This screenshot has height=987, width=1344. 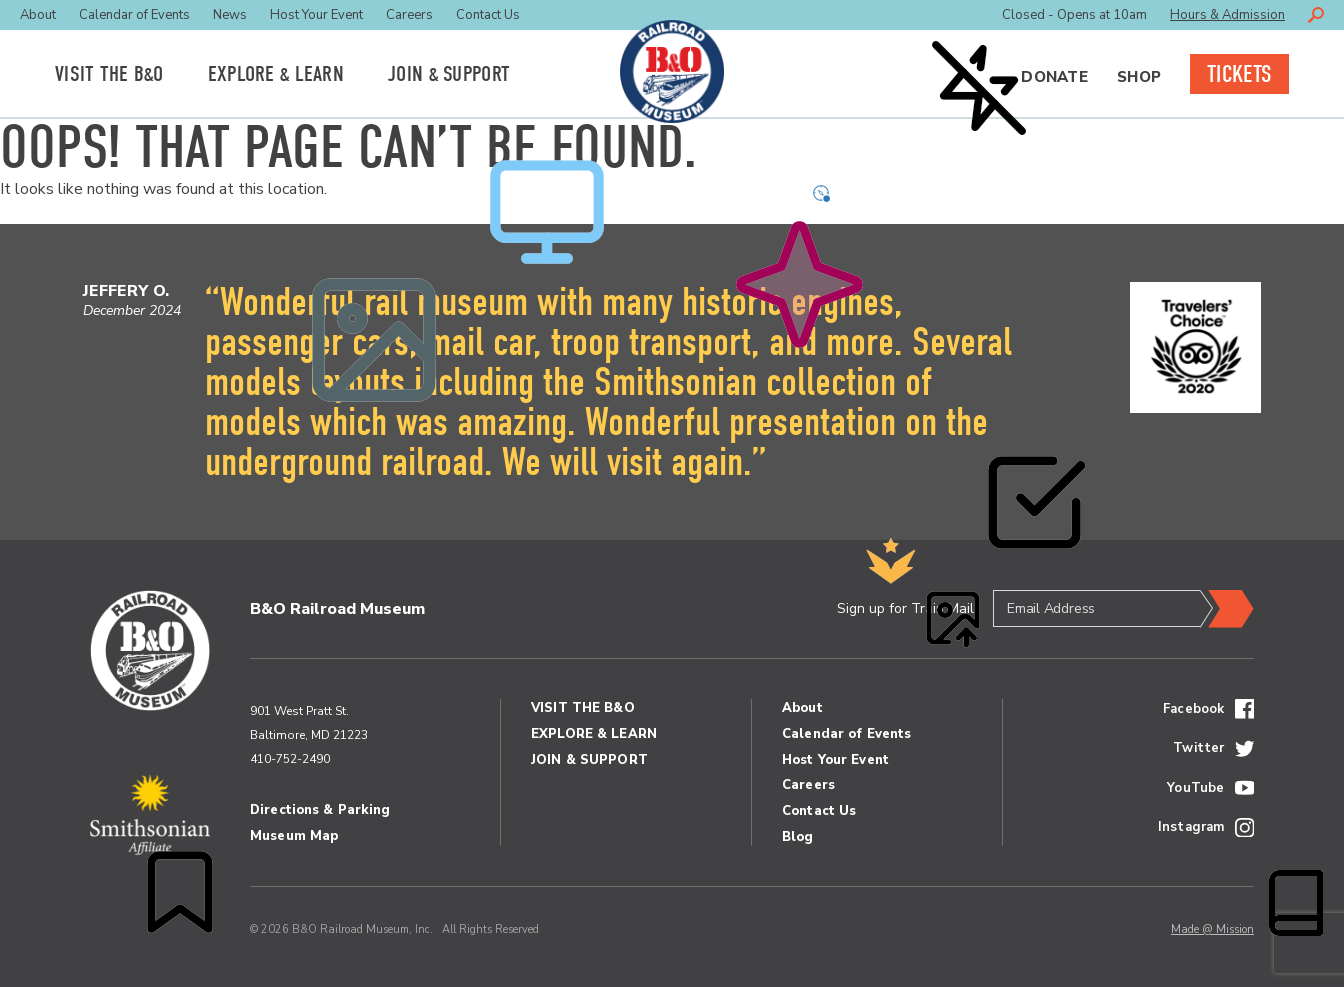 What do you see at coordinates (1296, 903) in the screenshot?
I see `open a book or reading view` at bounding box center [1296, 903].